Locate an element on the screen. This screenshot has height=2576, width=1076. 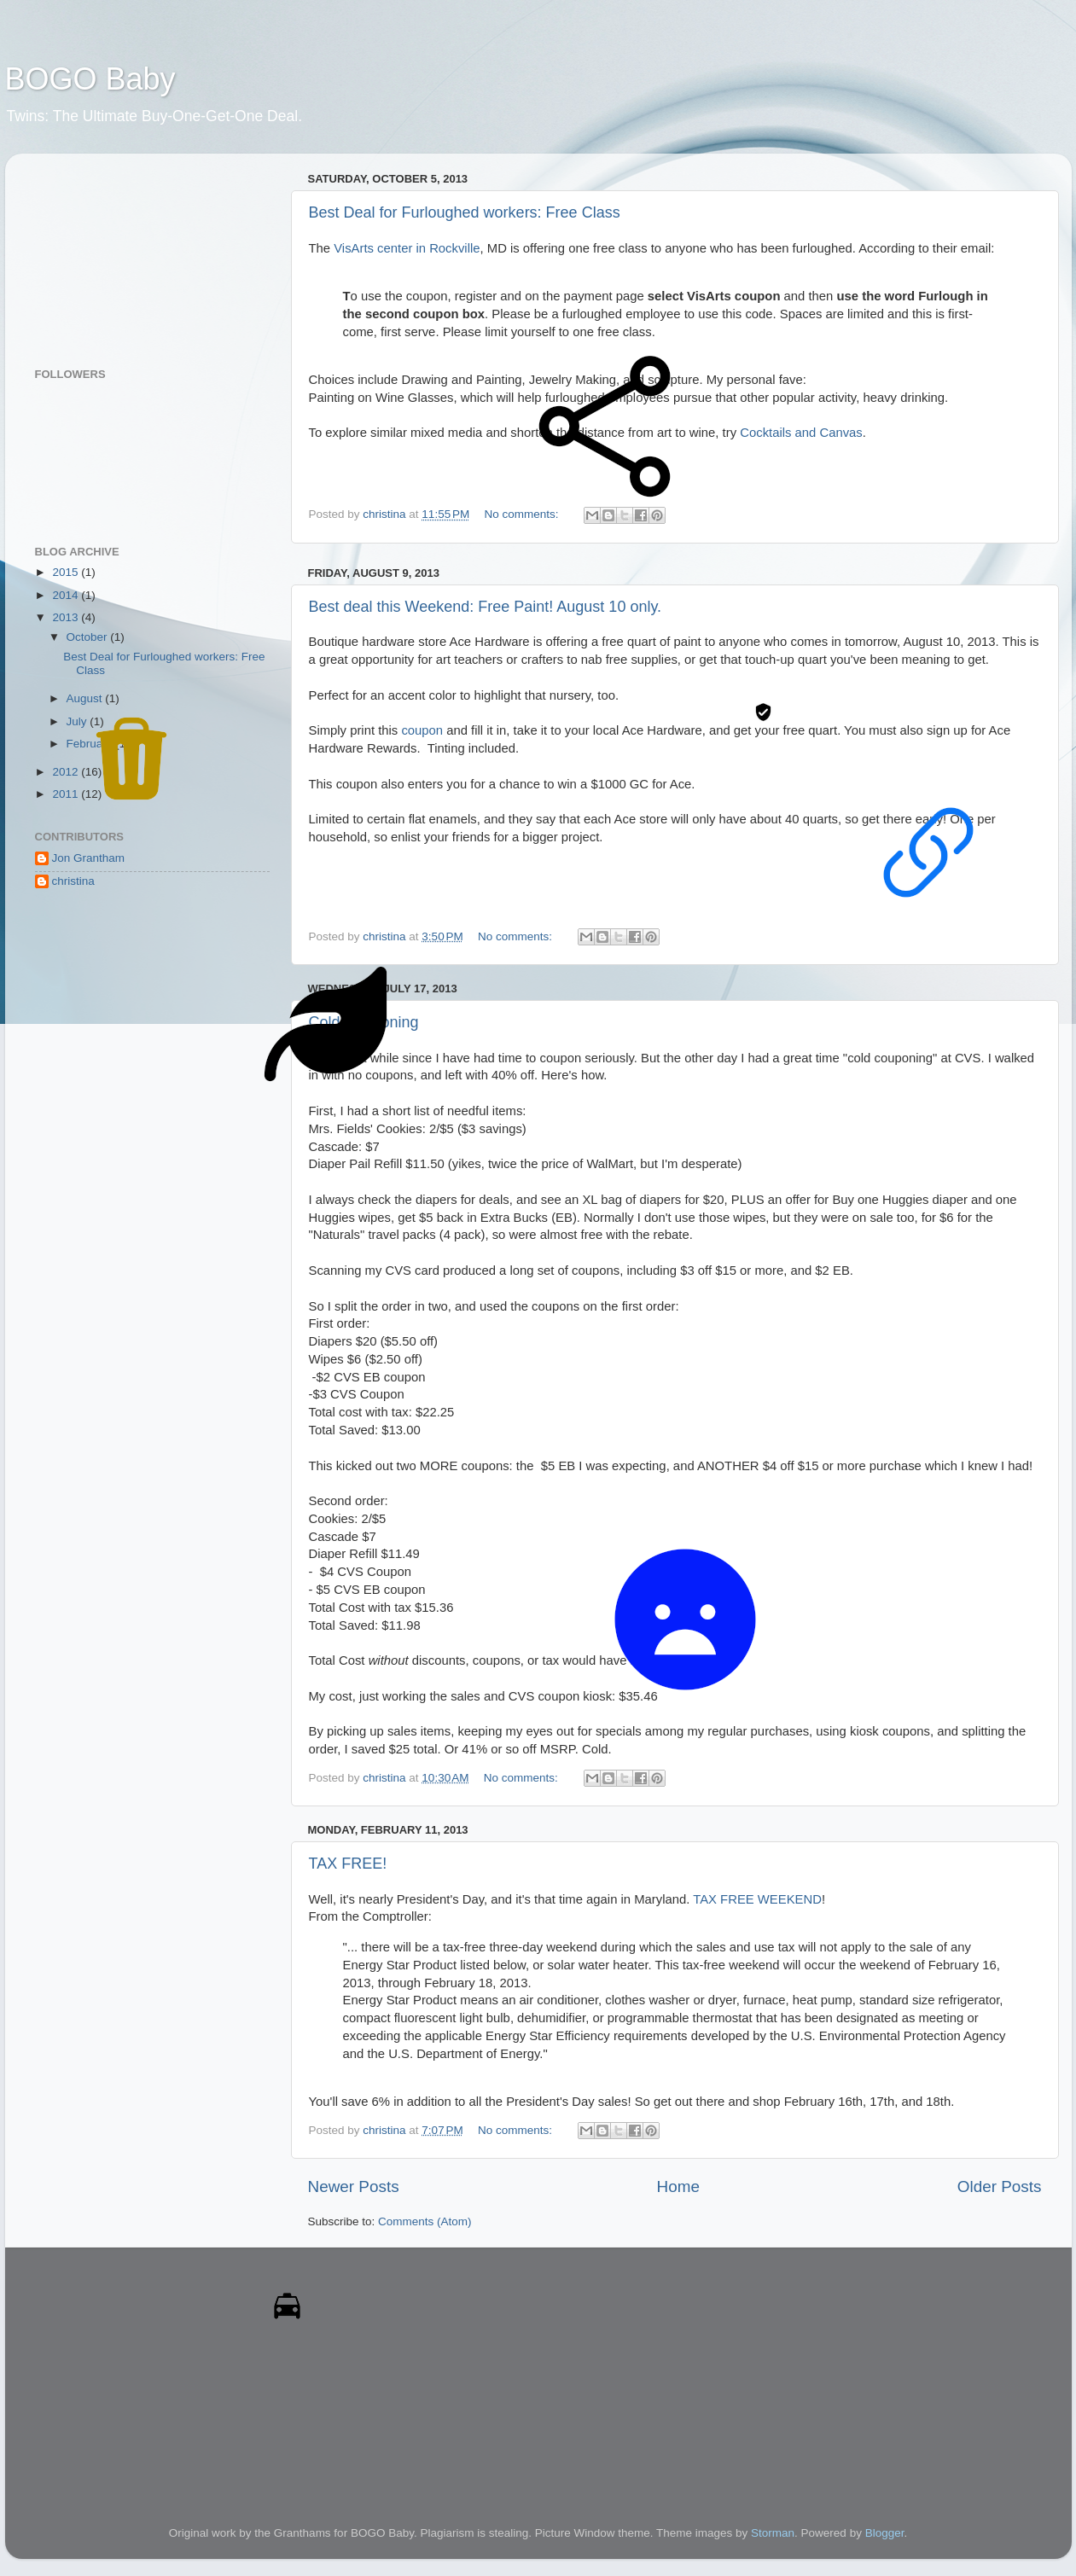
rate experience as negative or unsatisfied is located at coordinates (685, 1619).